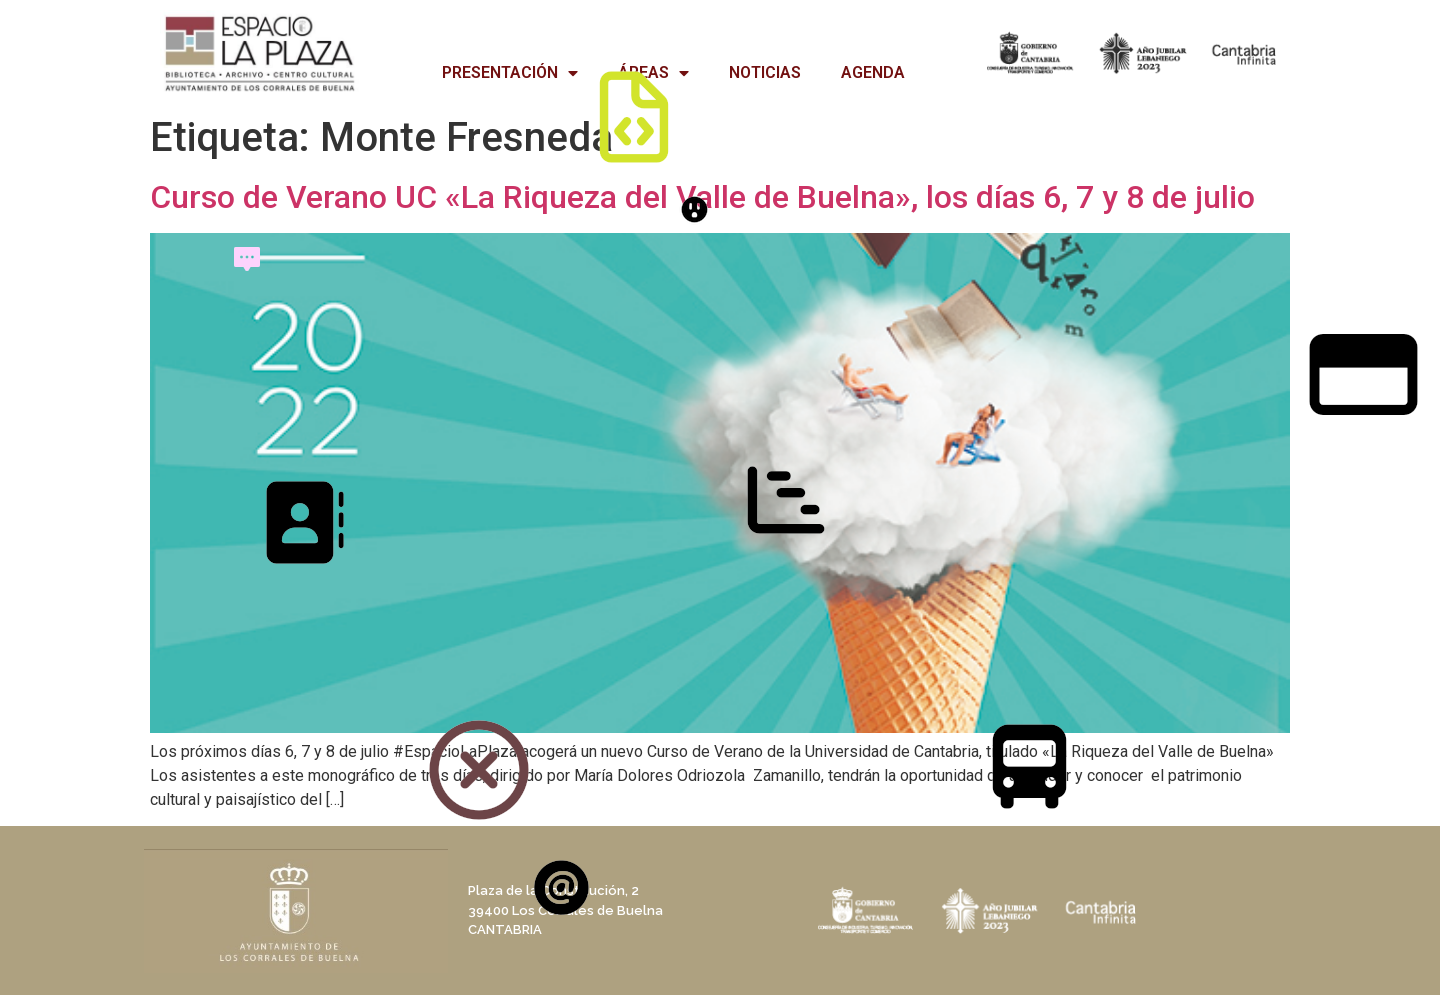  What do you see at coordinates (479, 770) in the screenshot?
I see `close or dismiss a dialog` at bounding box center [479, 770].